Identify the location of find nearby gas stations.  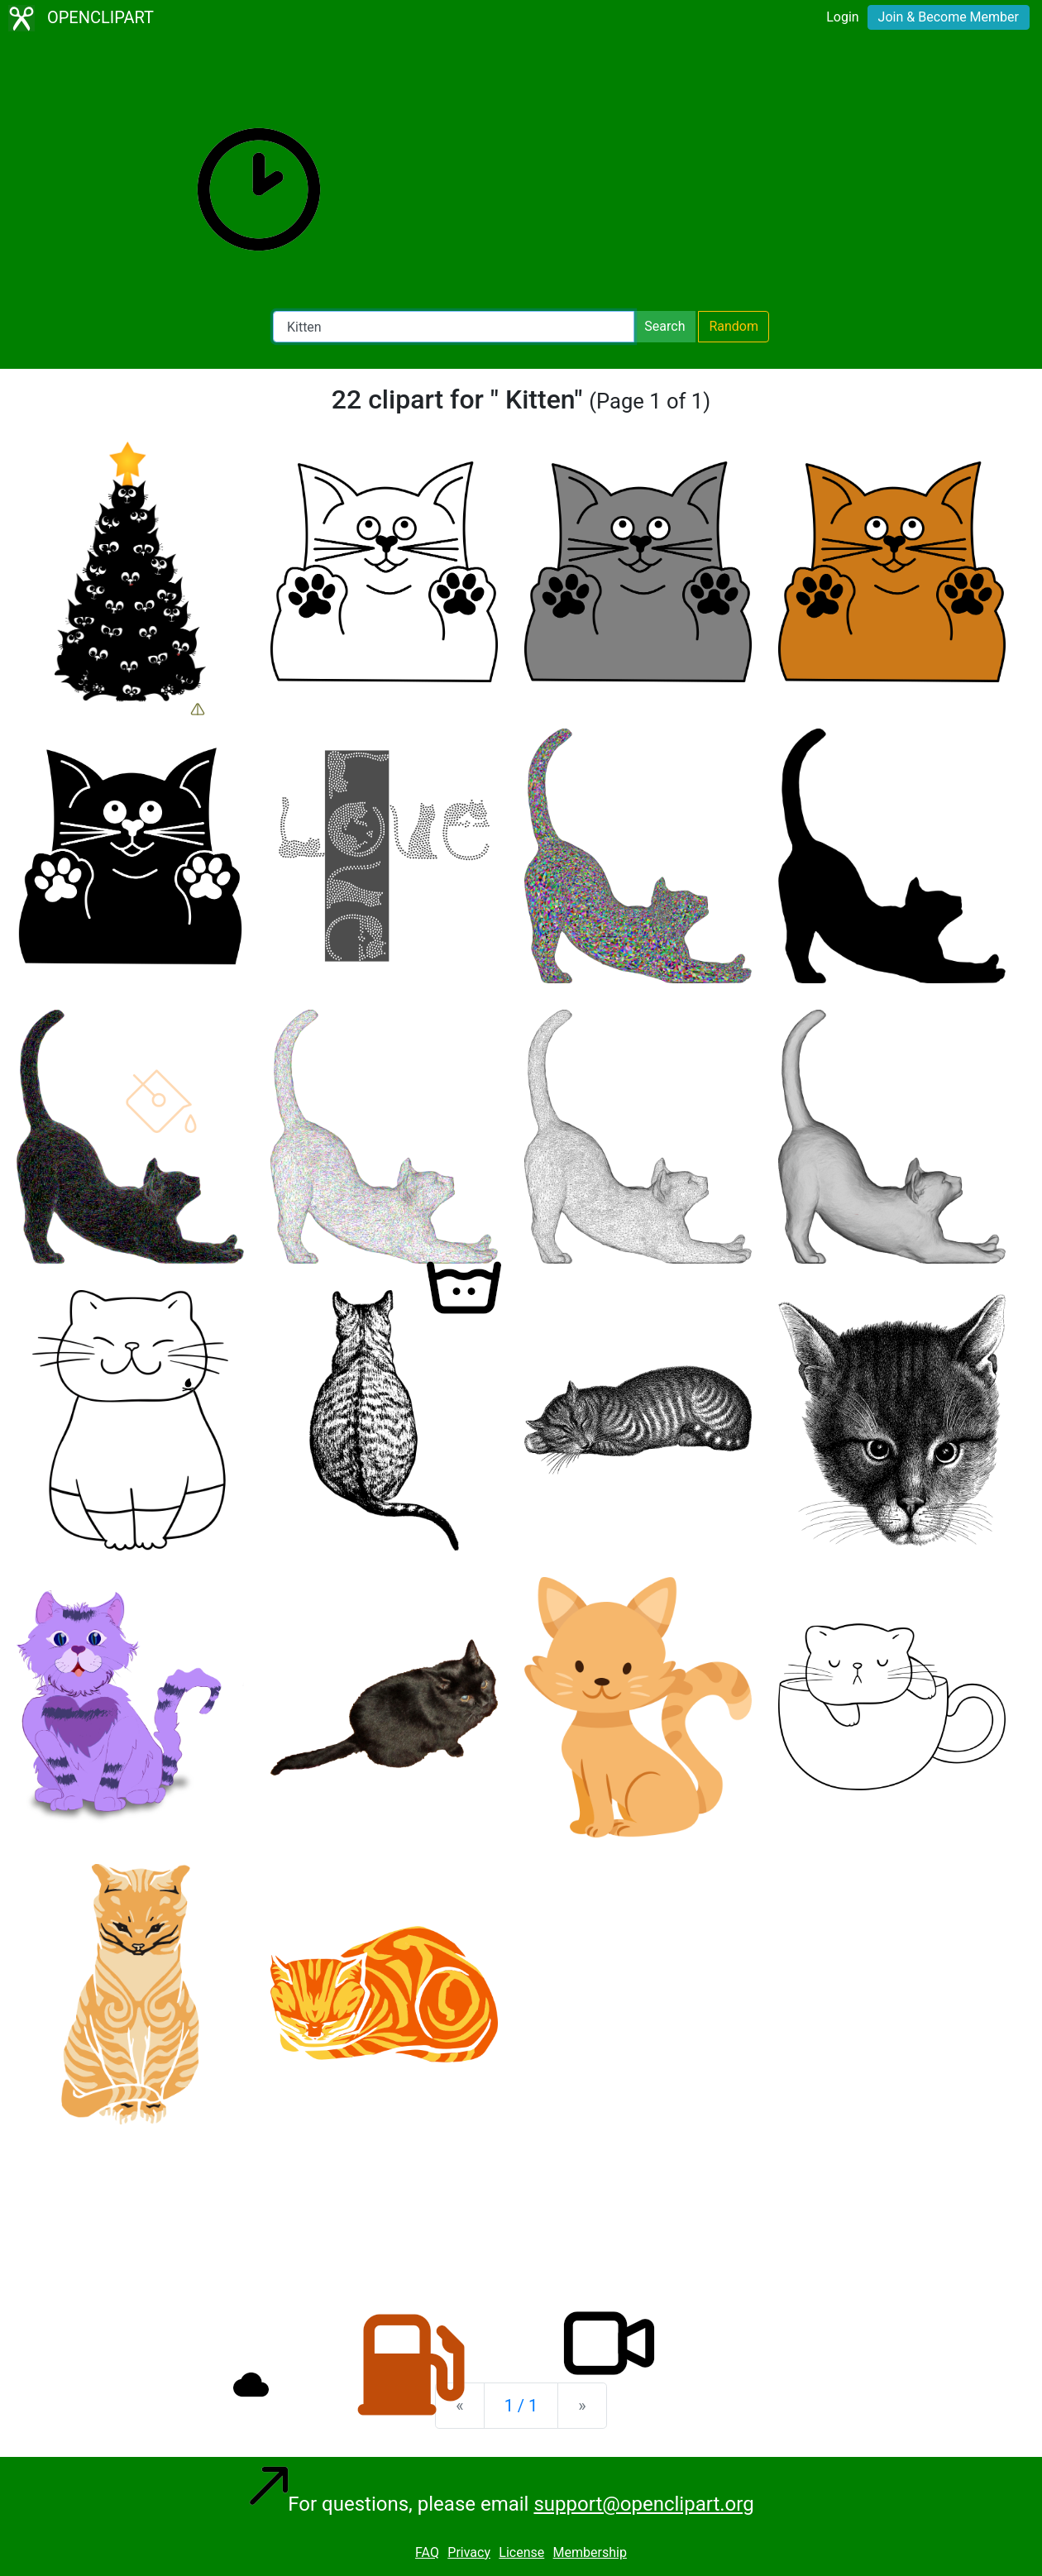
(413, 2364).